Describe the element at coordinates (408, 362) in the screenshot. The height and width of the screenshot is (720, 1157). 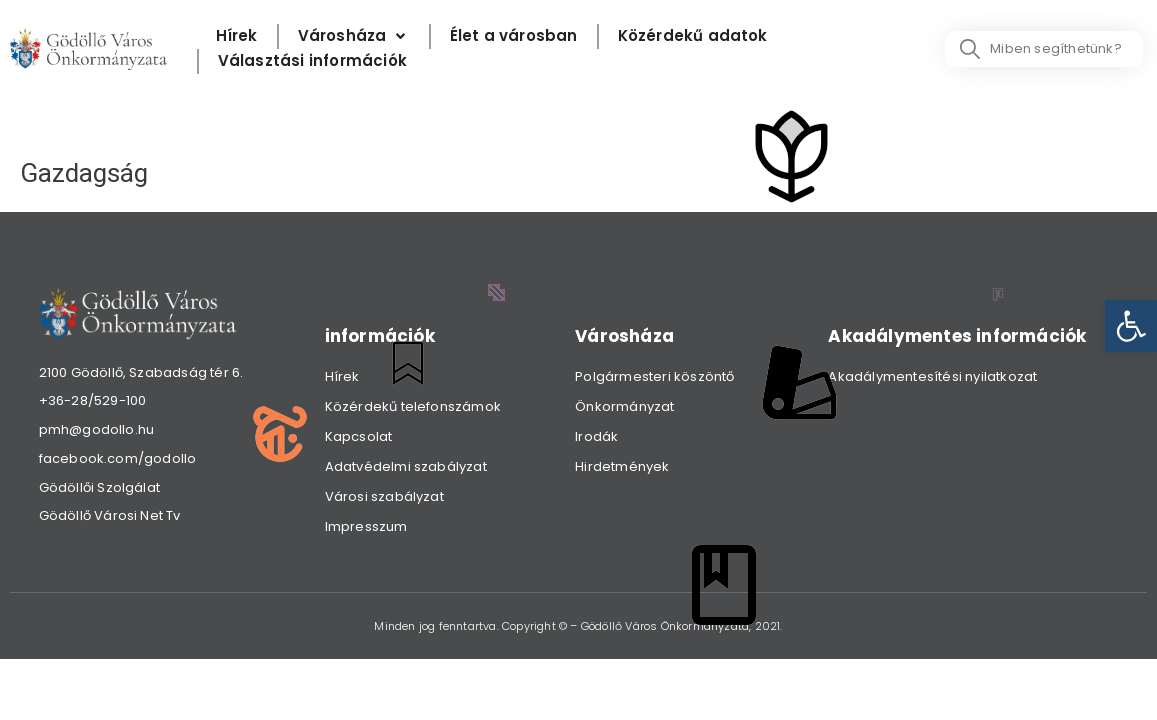
I see `save item to bookmarks` at that location.